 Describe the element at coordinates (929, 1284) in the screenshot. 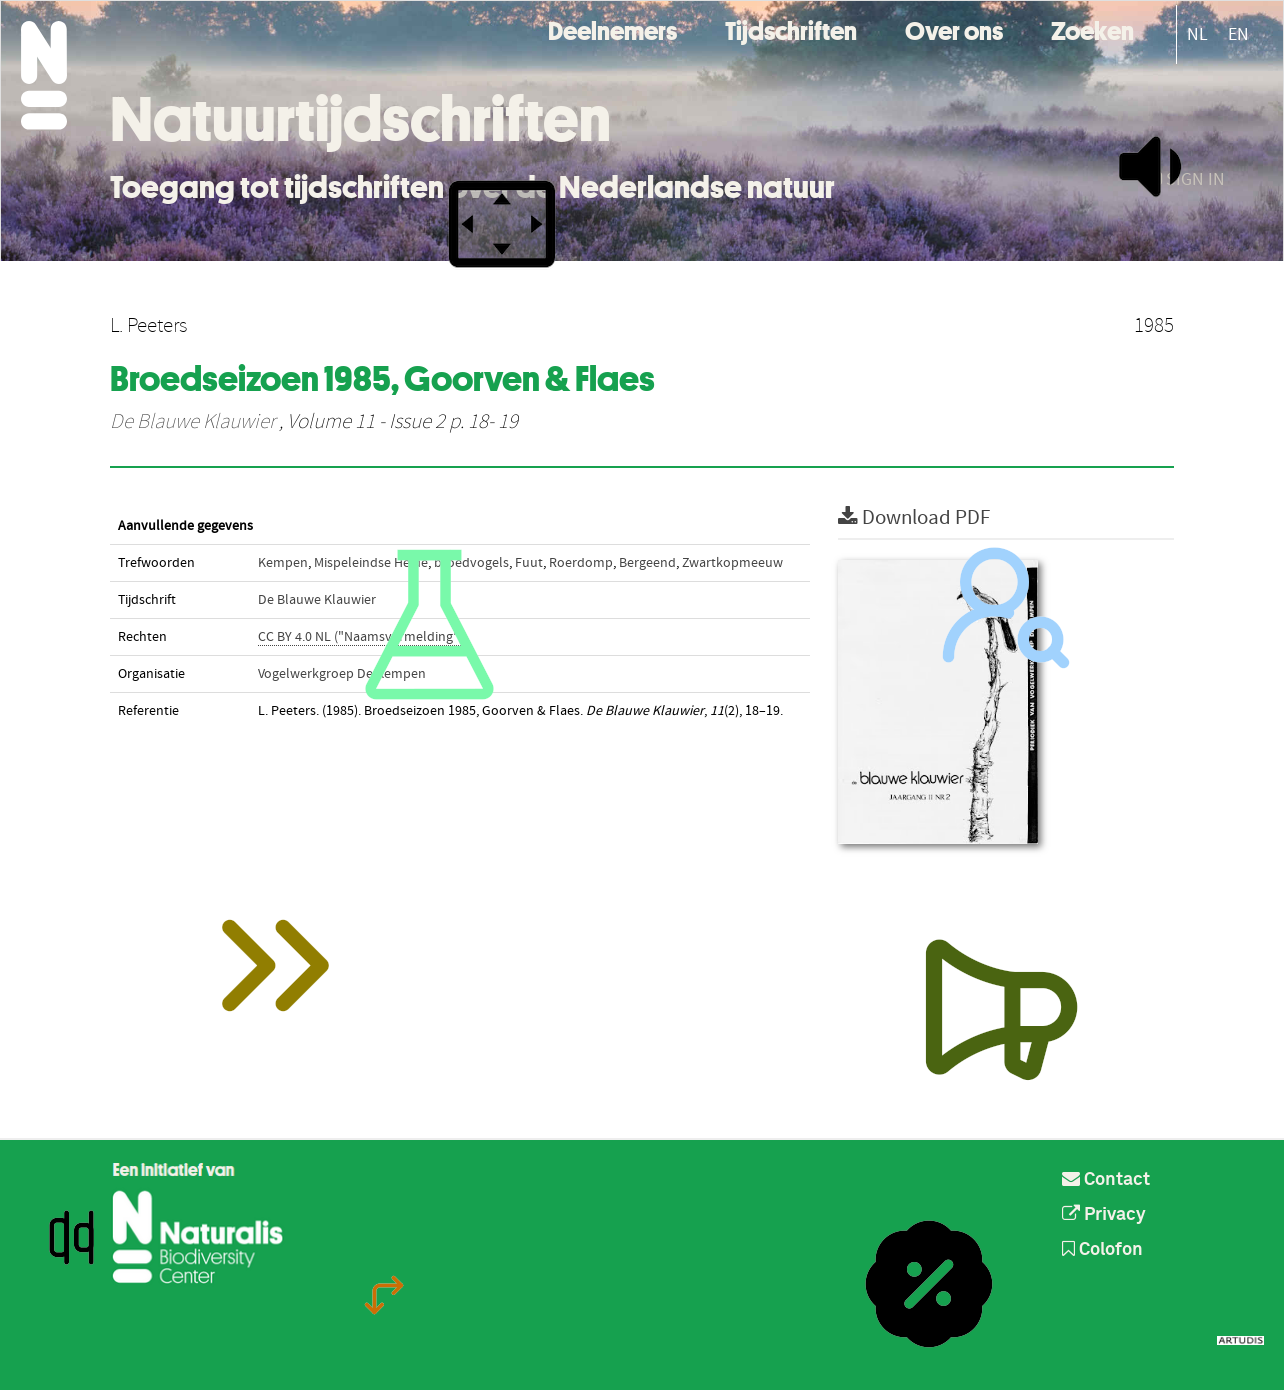

I see `view available discounts or promotions` at that location.